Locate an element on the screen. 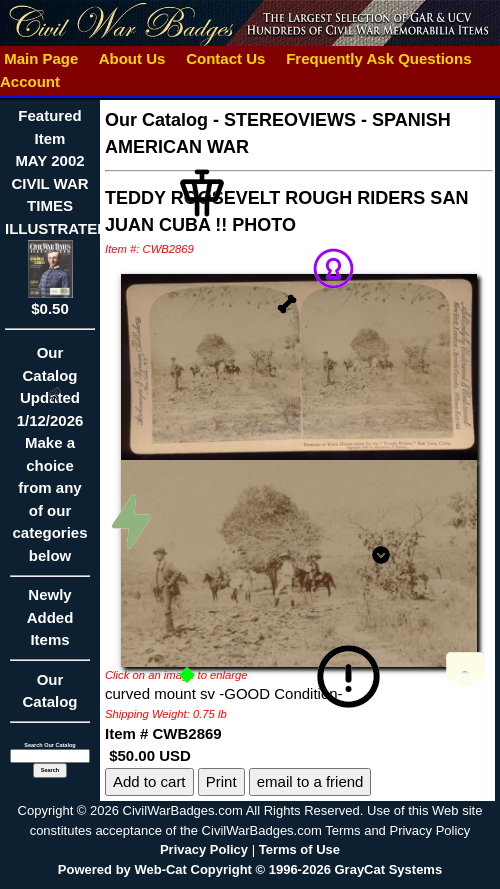 This screenshot has height=889, width=500. access security or privacy settings is located at coordinates (333, 268).